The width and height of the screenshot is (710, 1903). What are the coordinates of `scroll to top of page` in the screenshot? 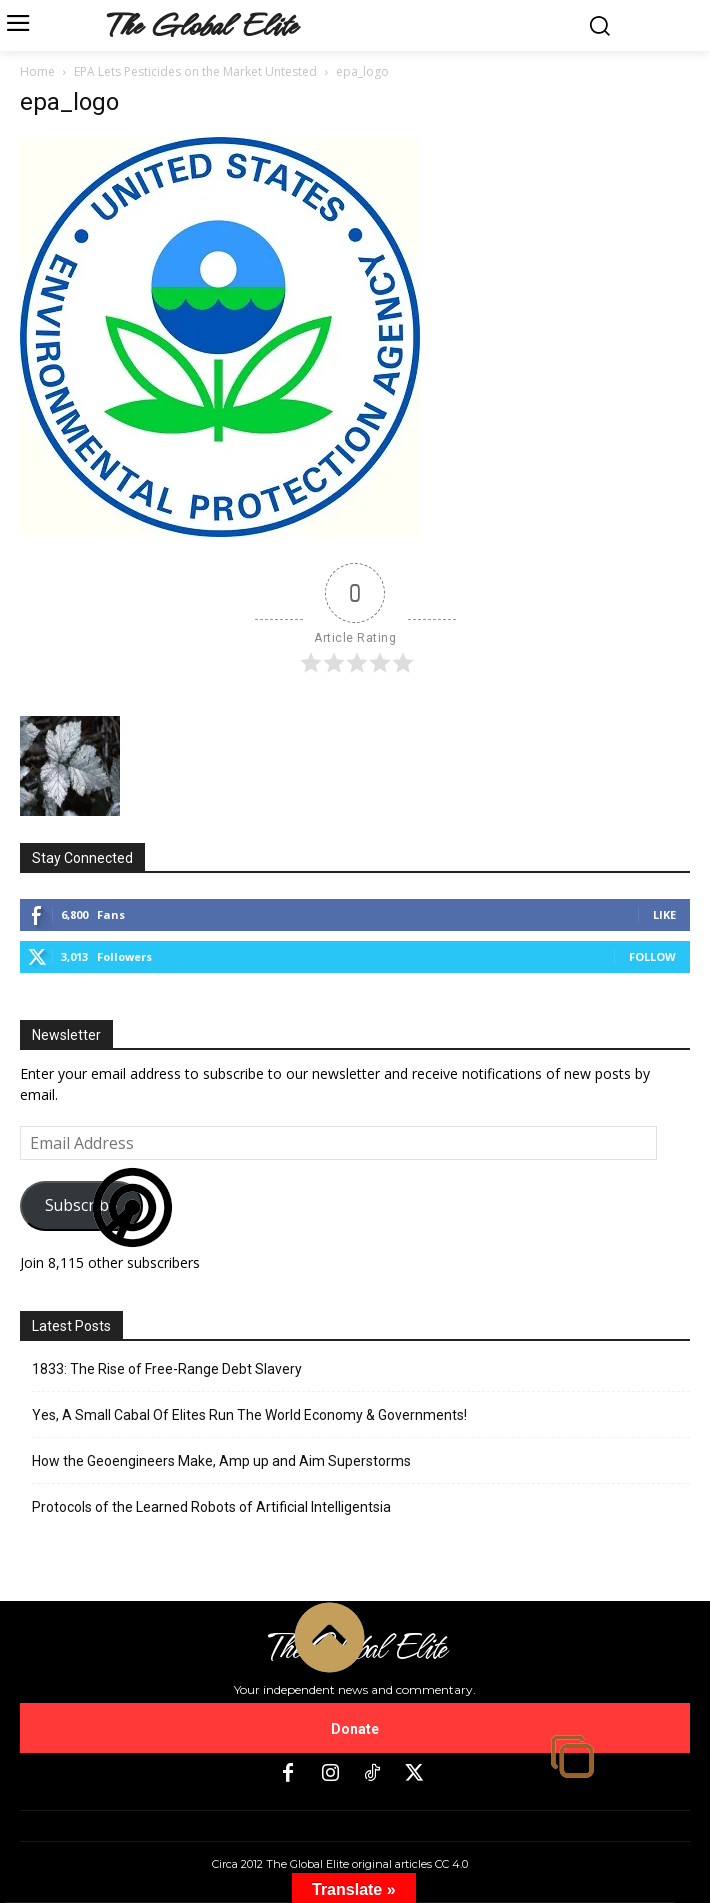 It's located at (329, 1637).